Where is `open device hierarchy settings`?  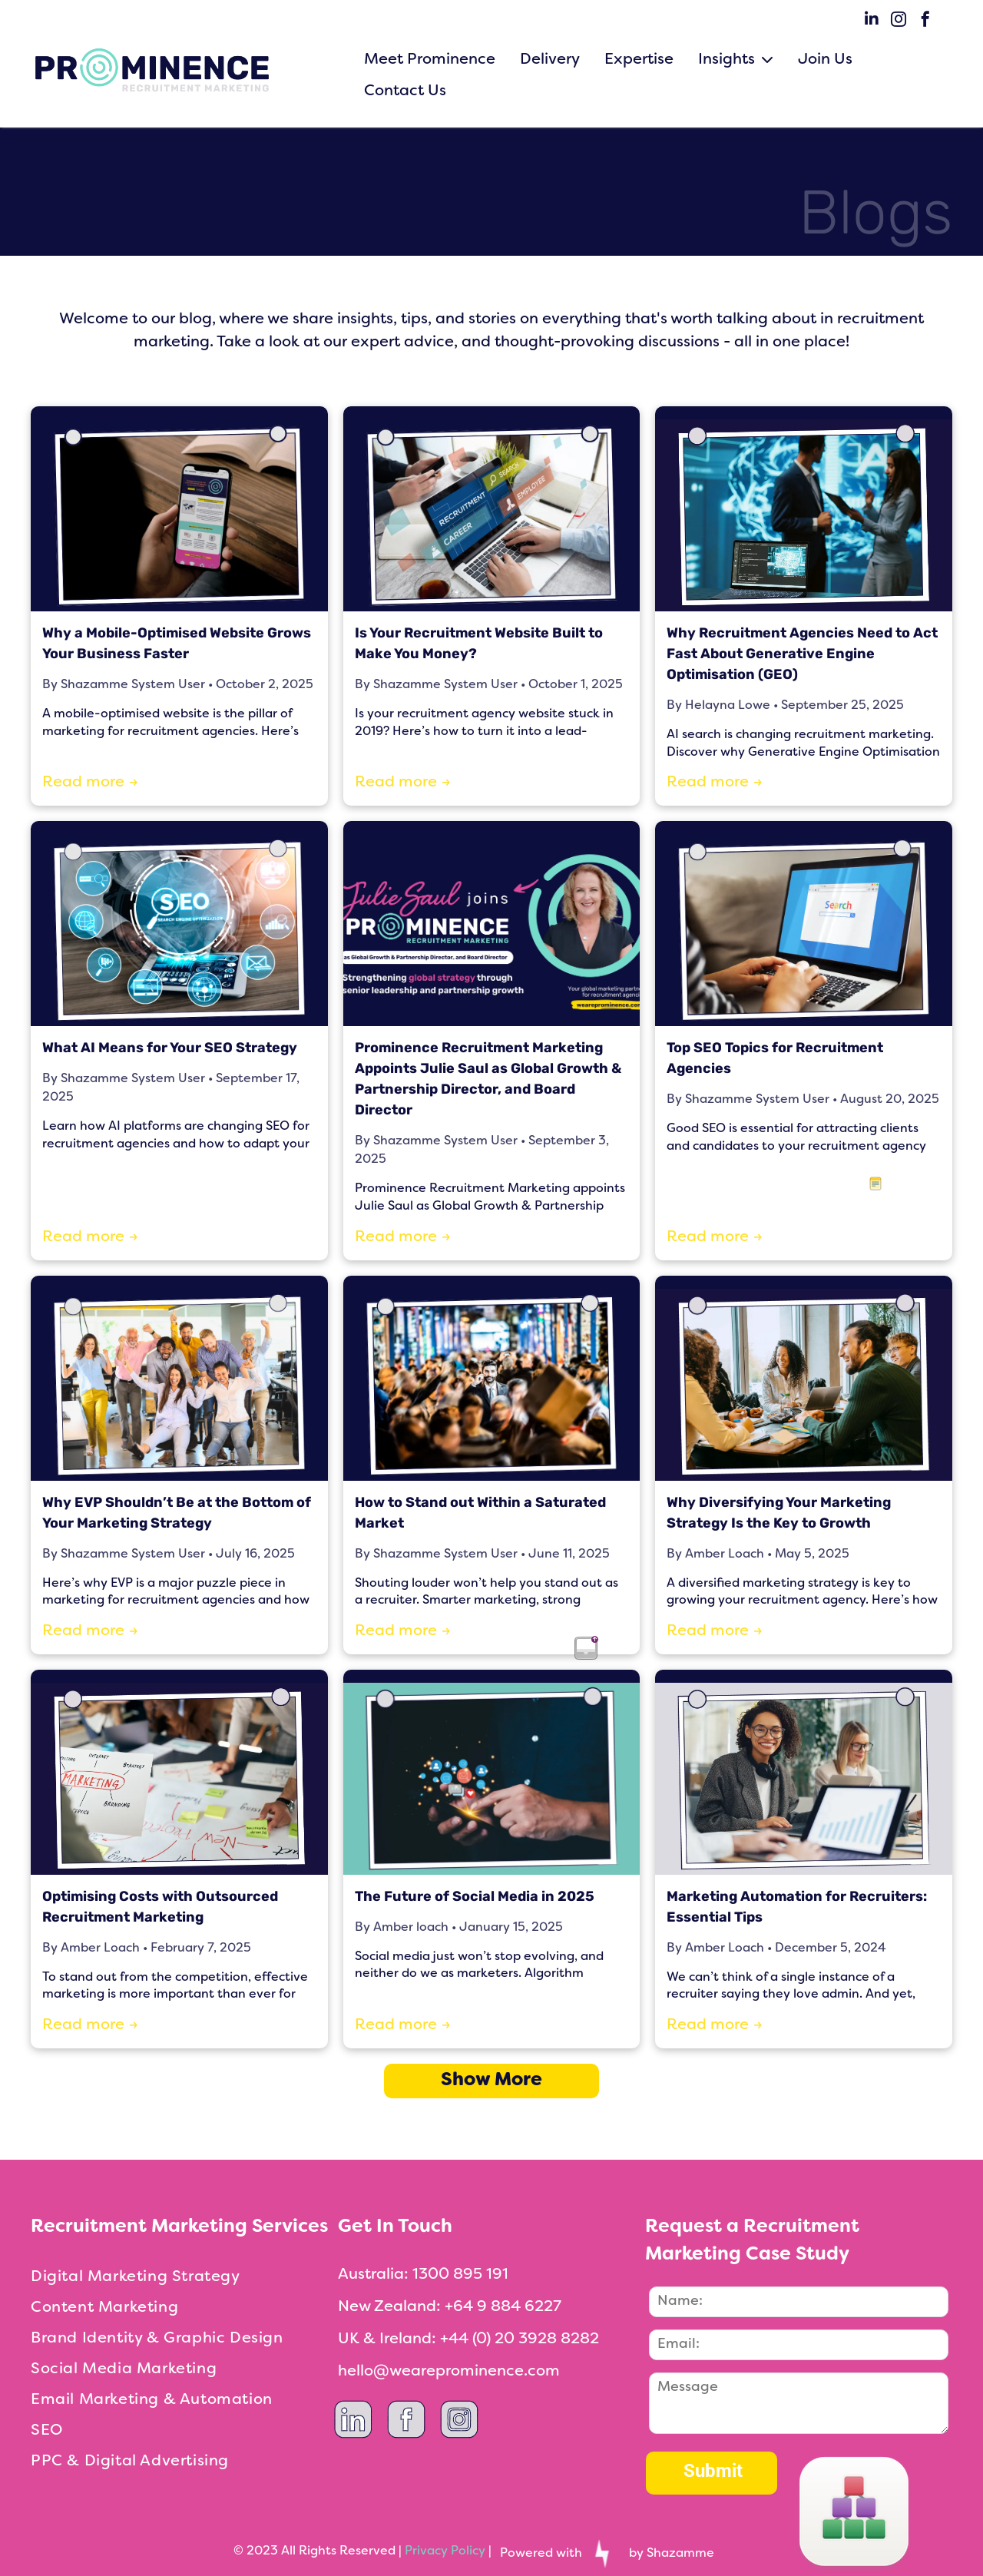
open device hierarchy settings is located at coordinates (854, 2511).